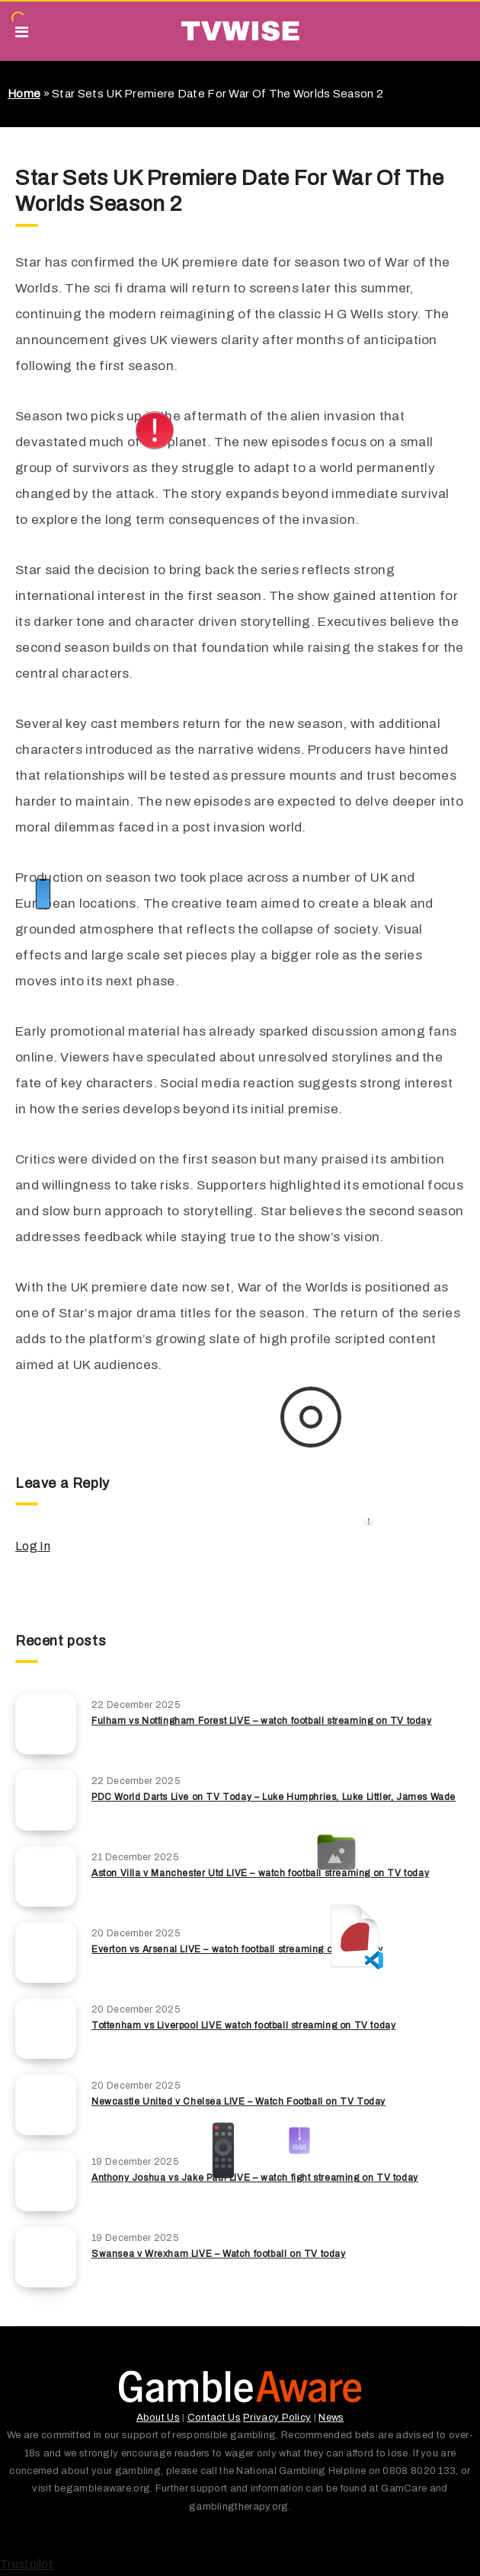  Describe the element at coordinates (43, 894) in the screenshot. I see `iPhone 16e device icon` at that location.